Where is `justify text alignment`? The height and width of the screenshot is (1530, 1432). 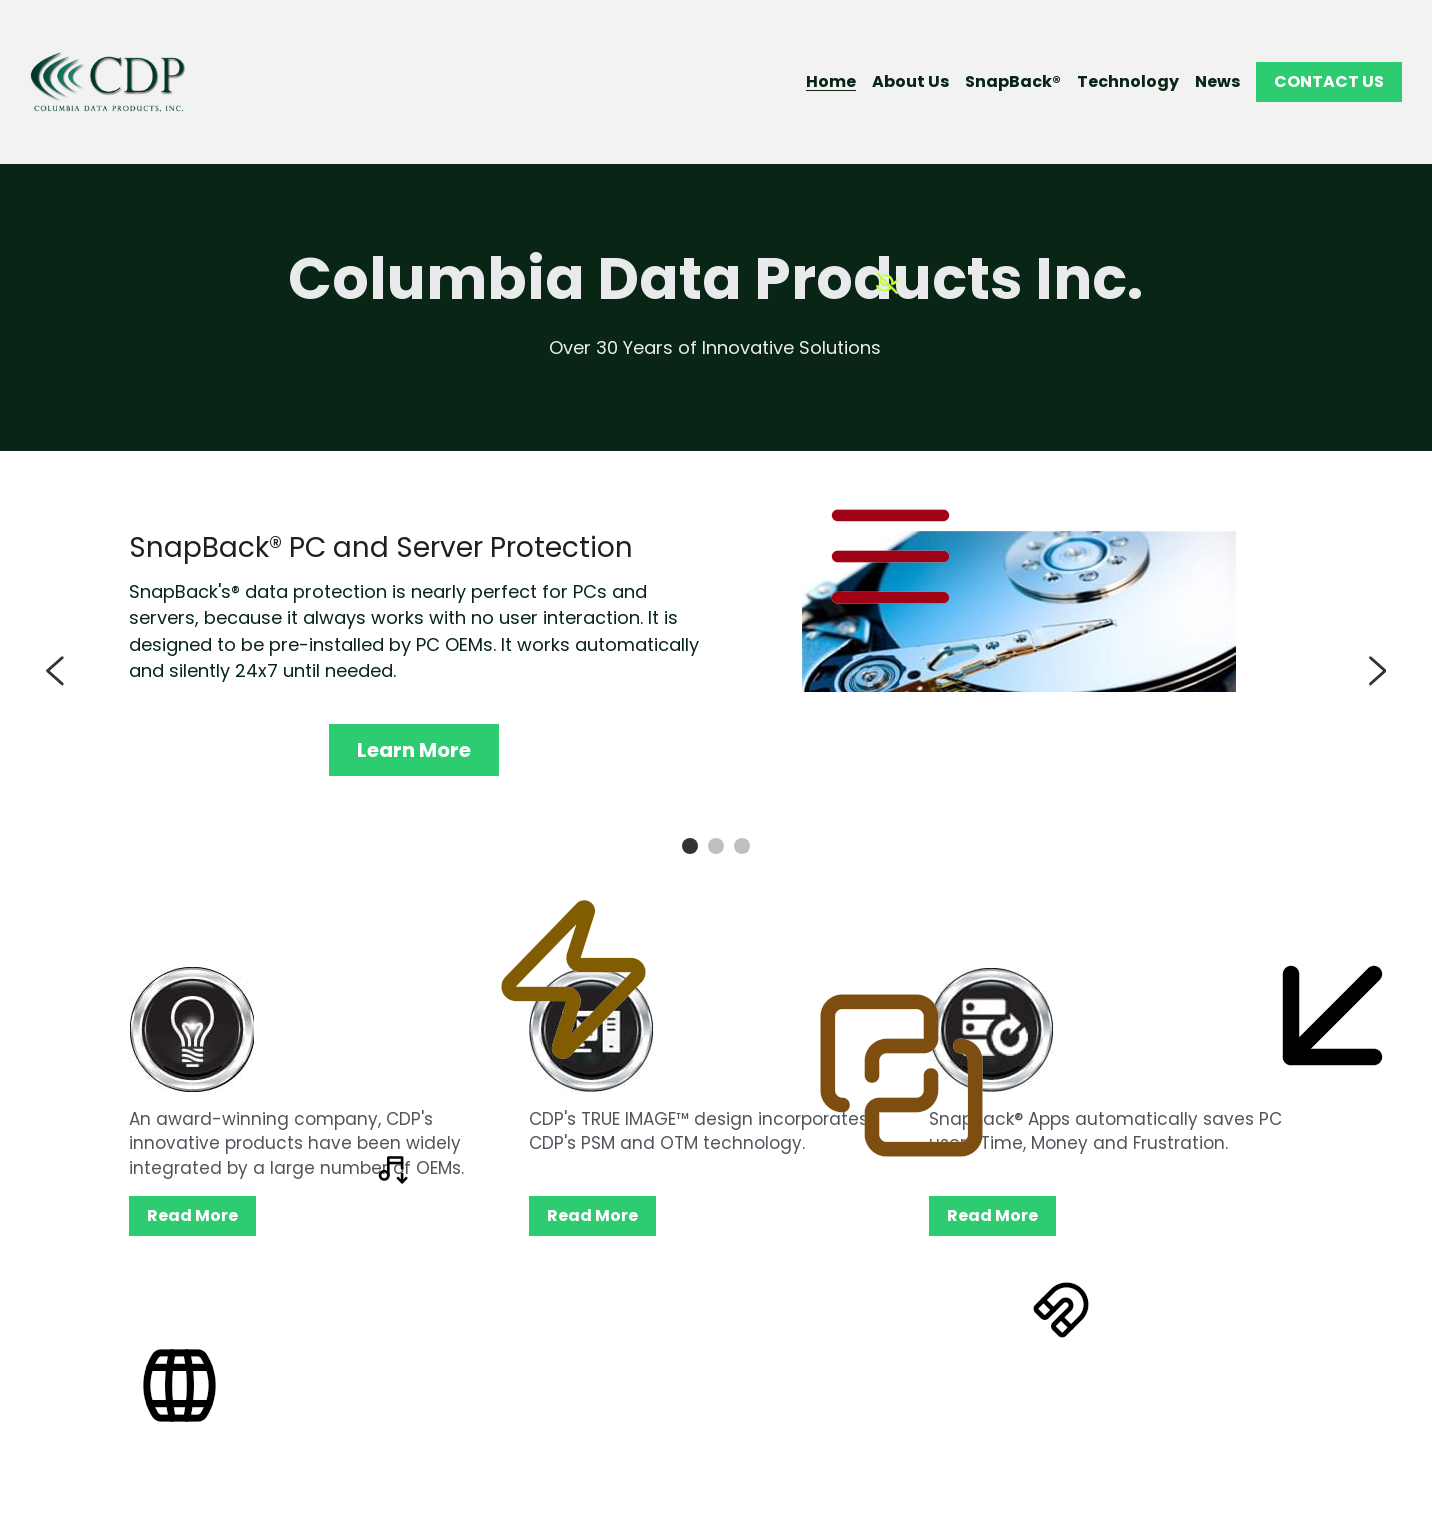 justify text alignment is located at coordinates (890, 556).